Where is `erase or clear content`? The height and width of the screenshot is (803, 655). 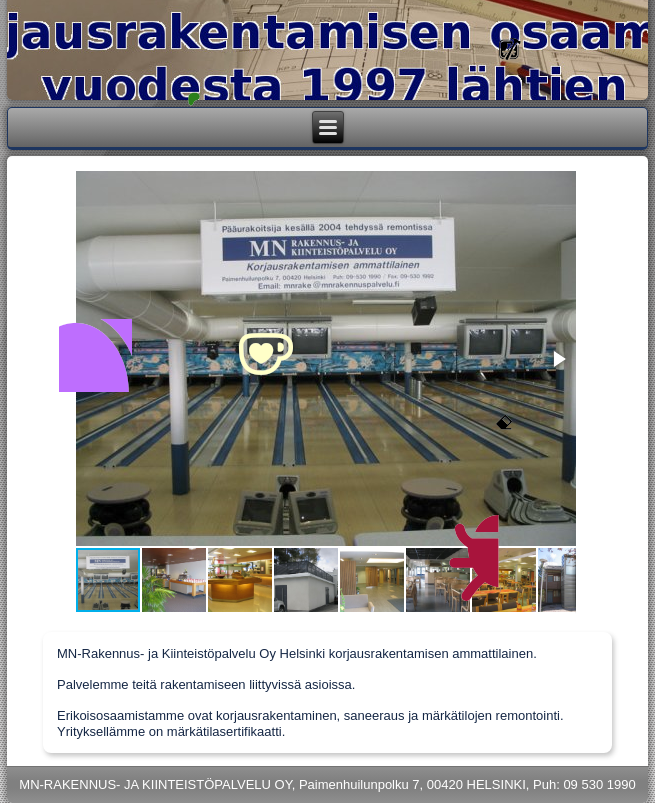 erase or clear content is located at coordinates (504, 422).